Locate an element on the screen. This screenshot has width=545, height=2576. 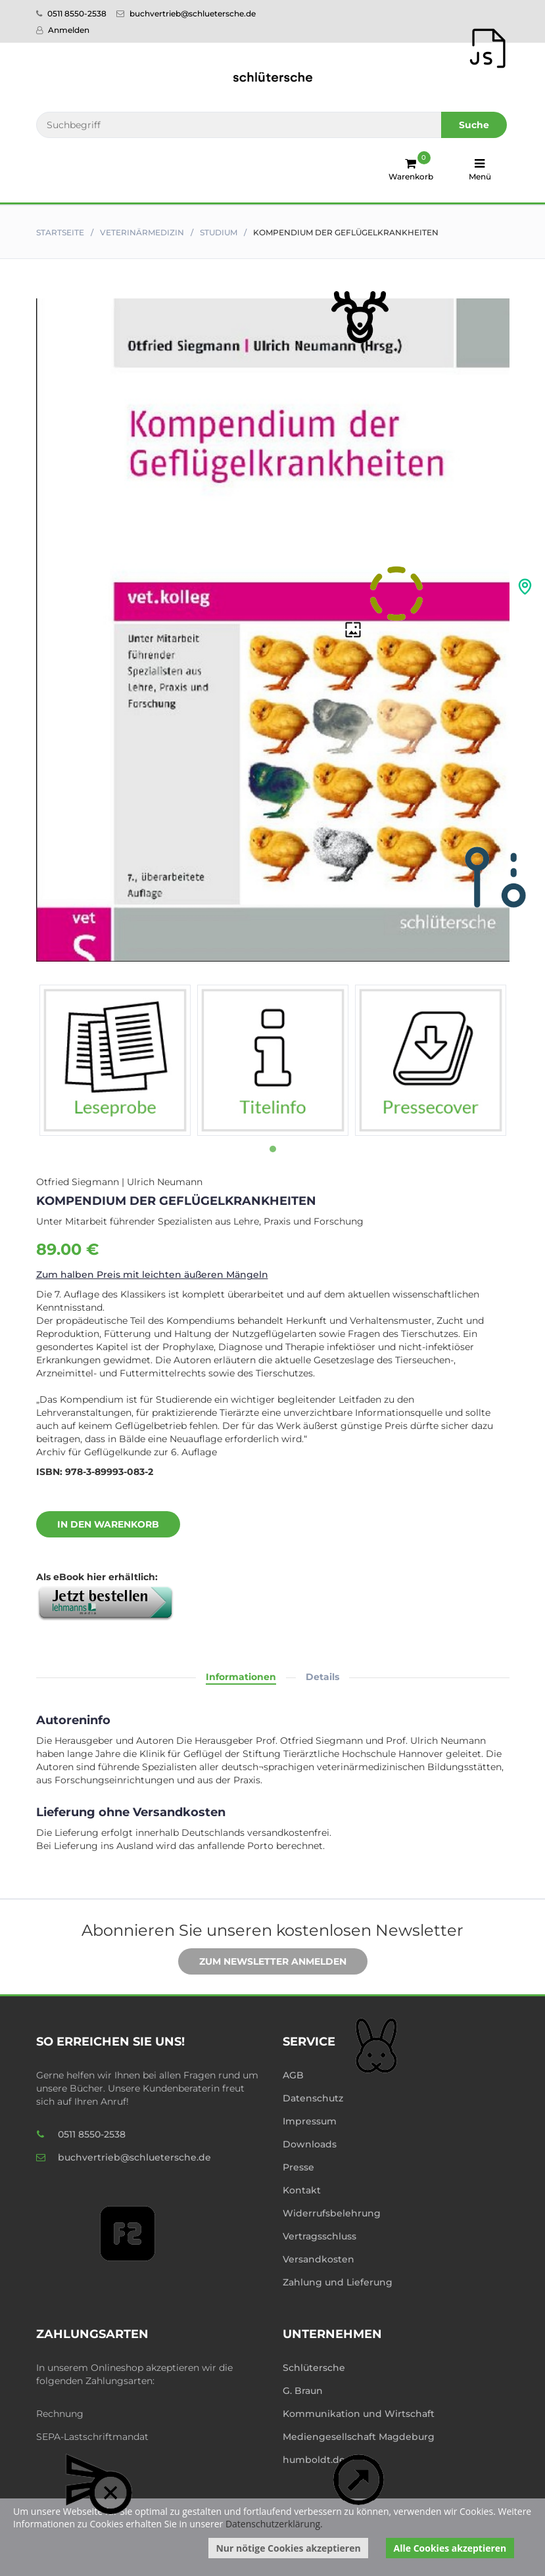
javascript file in a project directory is located at coordinates (488, 48).